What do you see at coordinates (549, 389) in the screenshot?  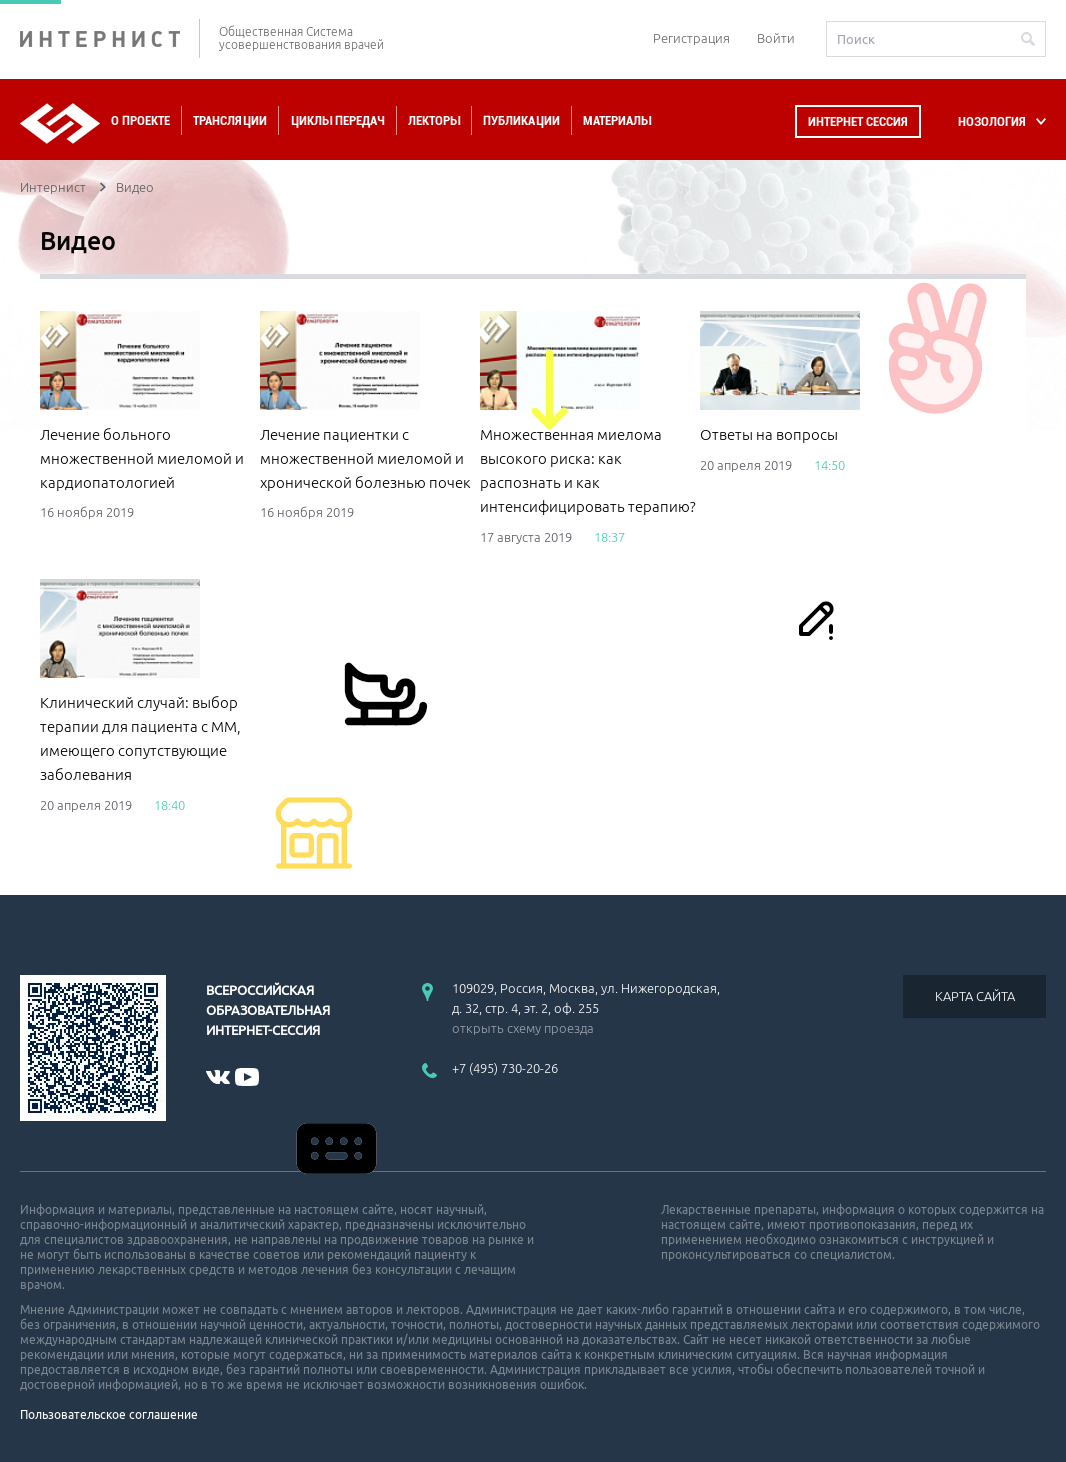 I see `move item down in a list` at bounding box center [549, 389].